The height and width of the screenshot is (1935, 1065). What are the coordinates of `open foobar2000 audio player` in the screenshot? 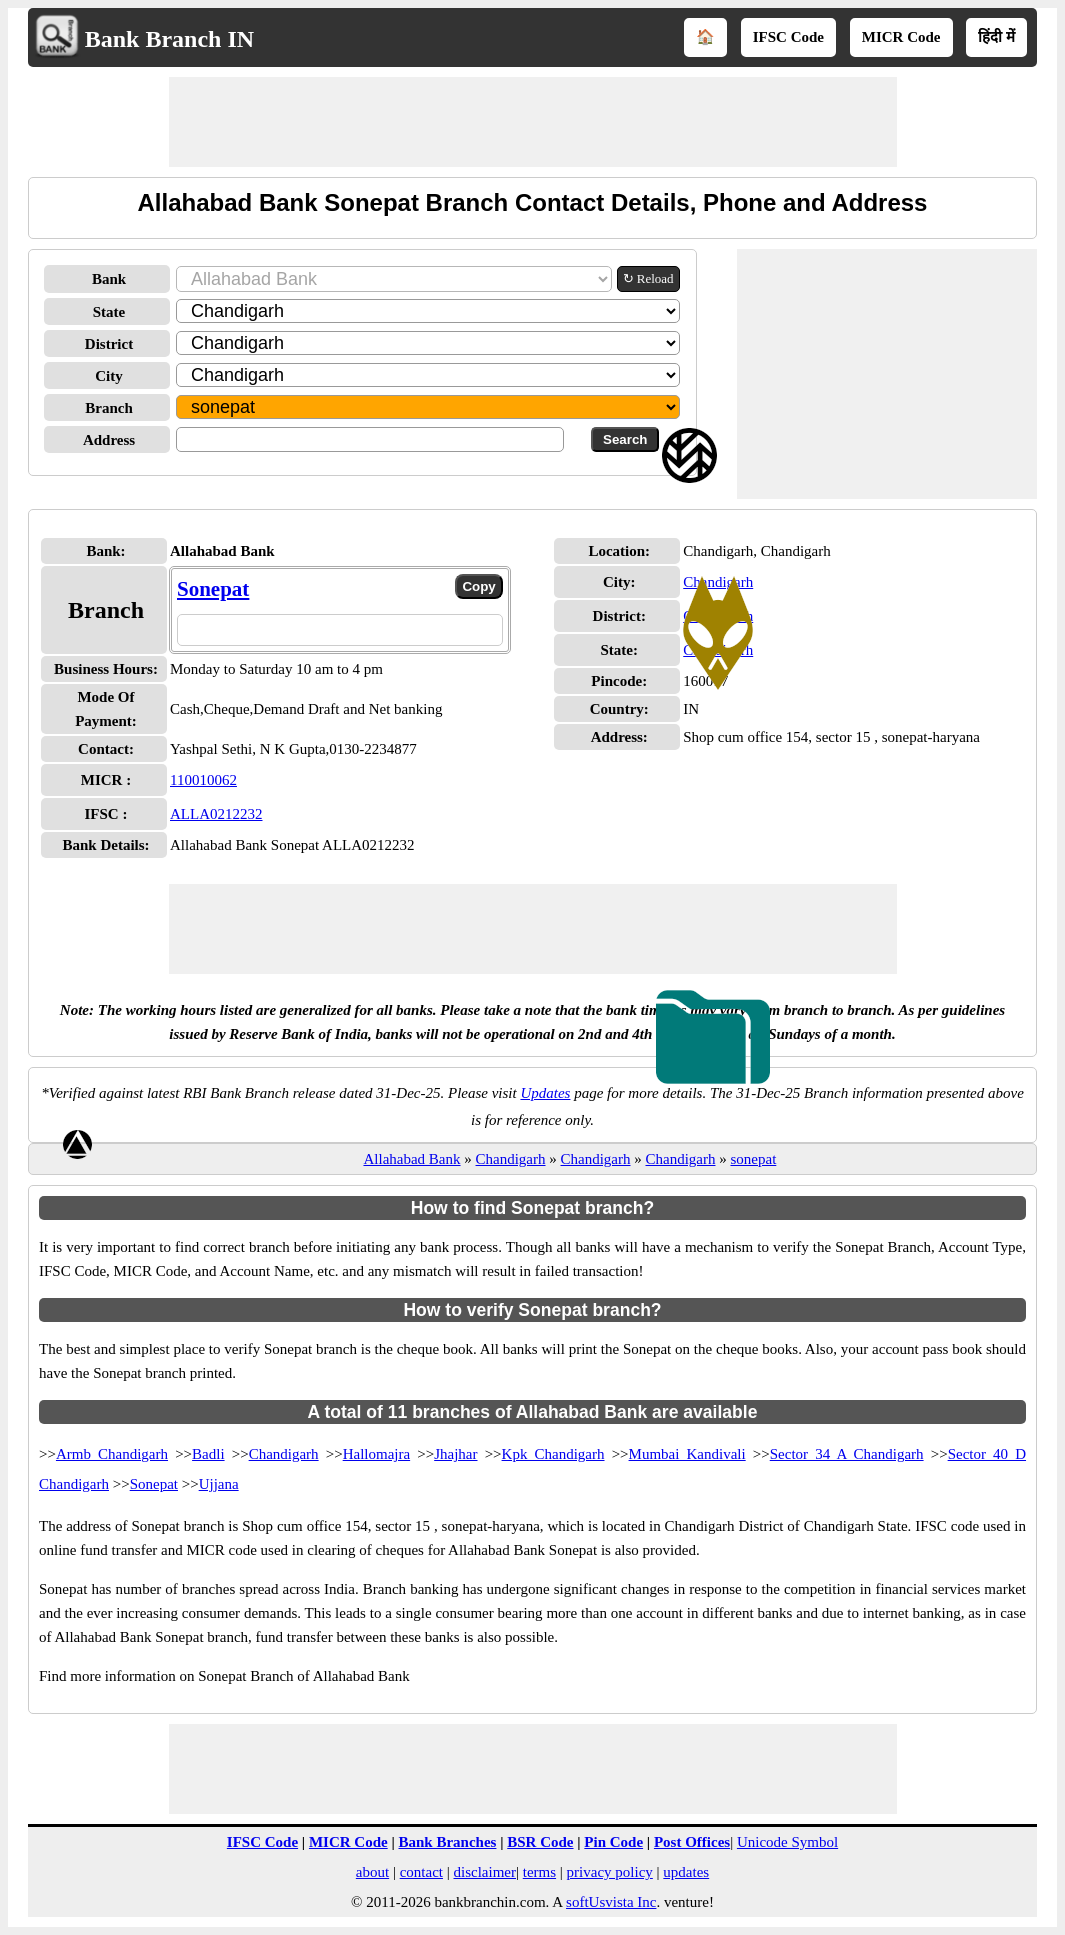 It's located at (718, 633).